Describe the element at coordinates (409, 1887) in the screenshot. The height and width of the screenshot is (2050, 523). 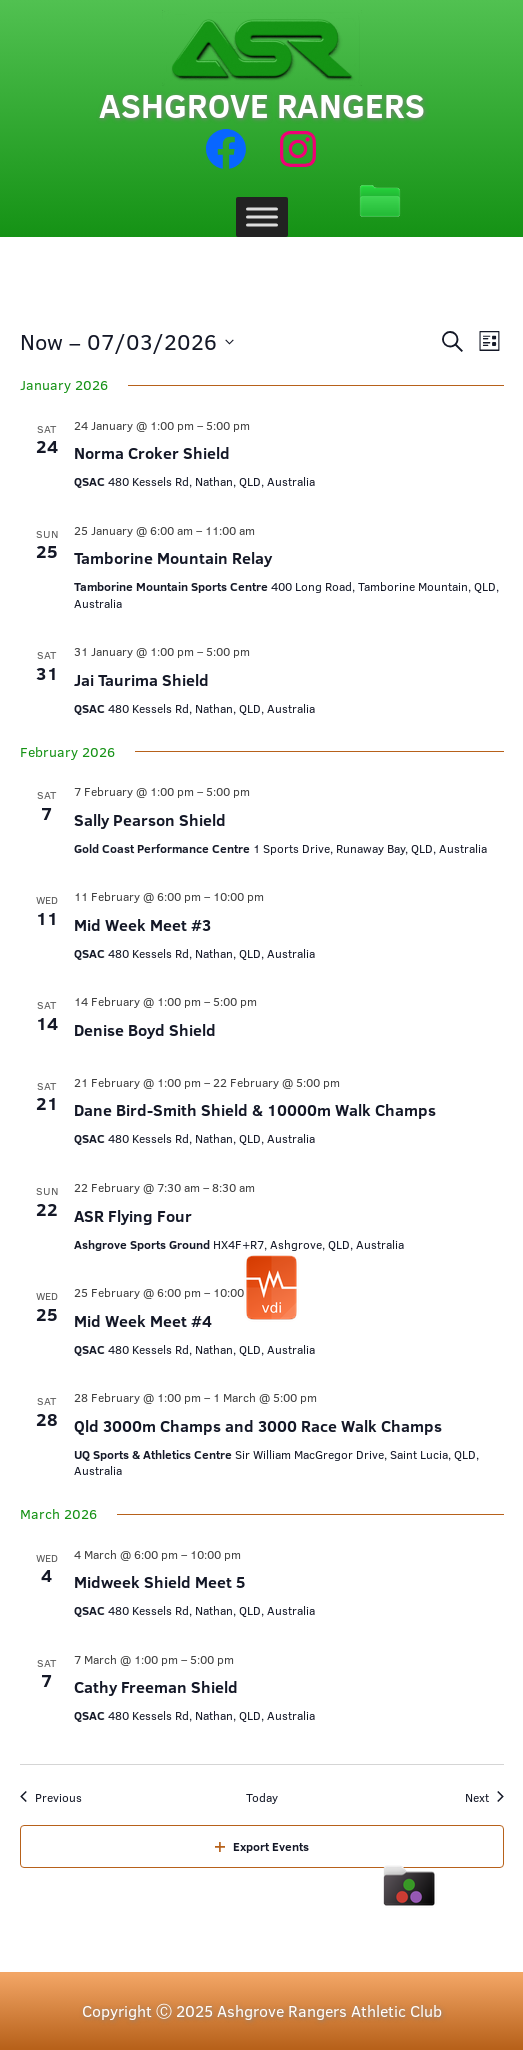
I see `open julia programming language project folder` at that location.